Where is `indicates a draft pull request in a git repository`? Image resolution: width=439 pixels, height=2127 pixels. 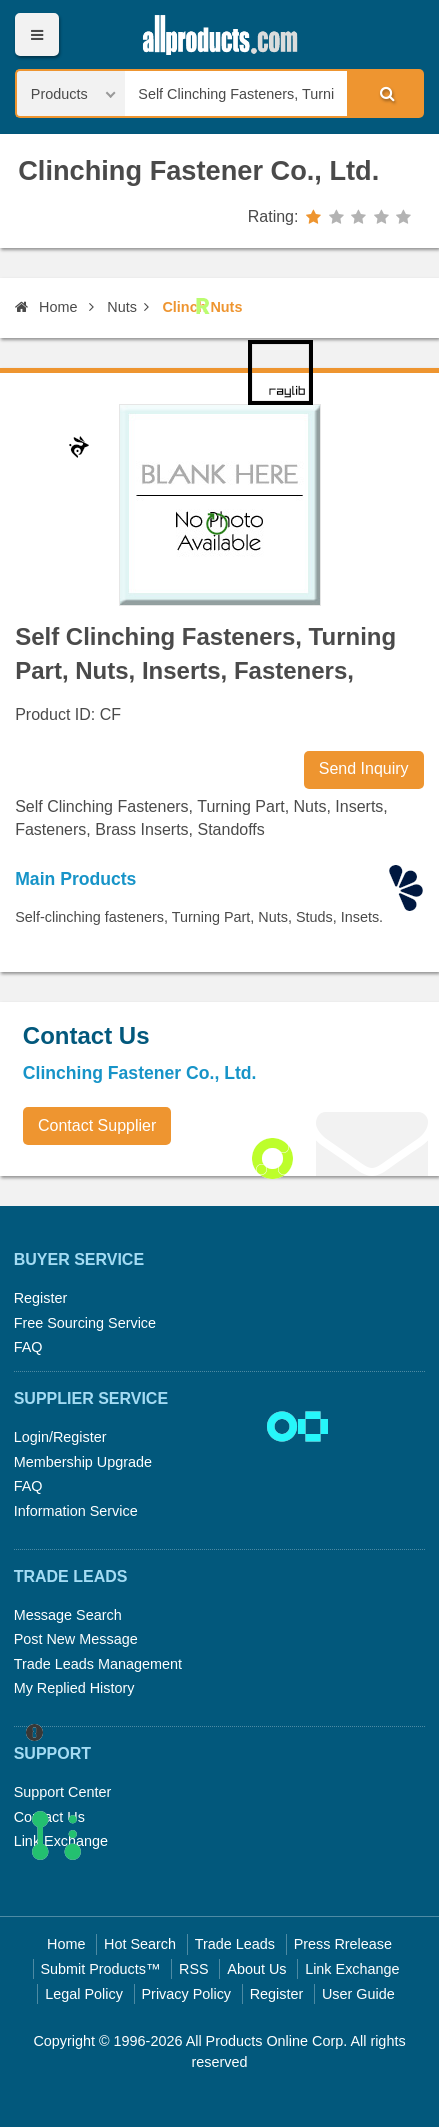
indicates a draft pull request in a git repository is located at coordinates (56, 1835).